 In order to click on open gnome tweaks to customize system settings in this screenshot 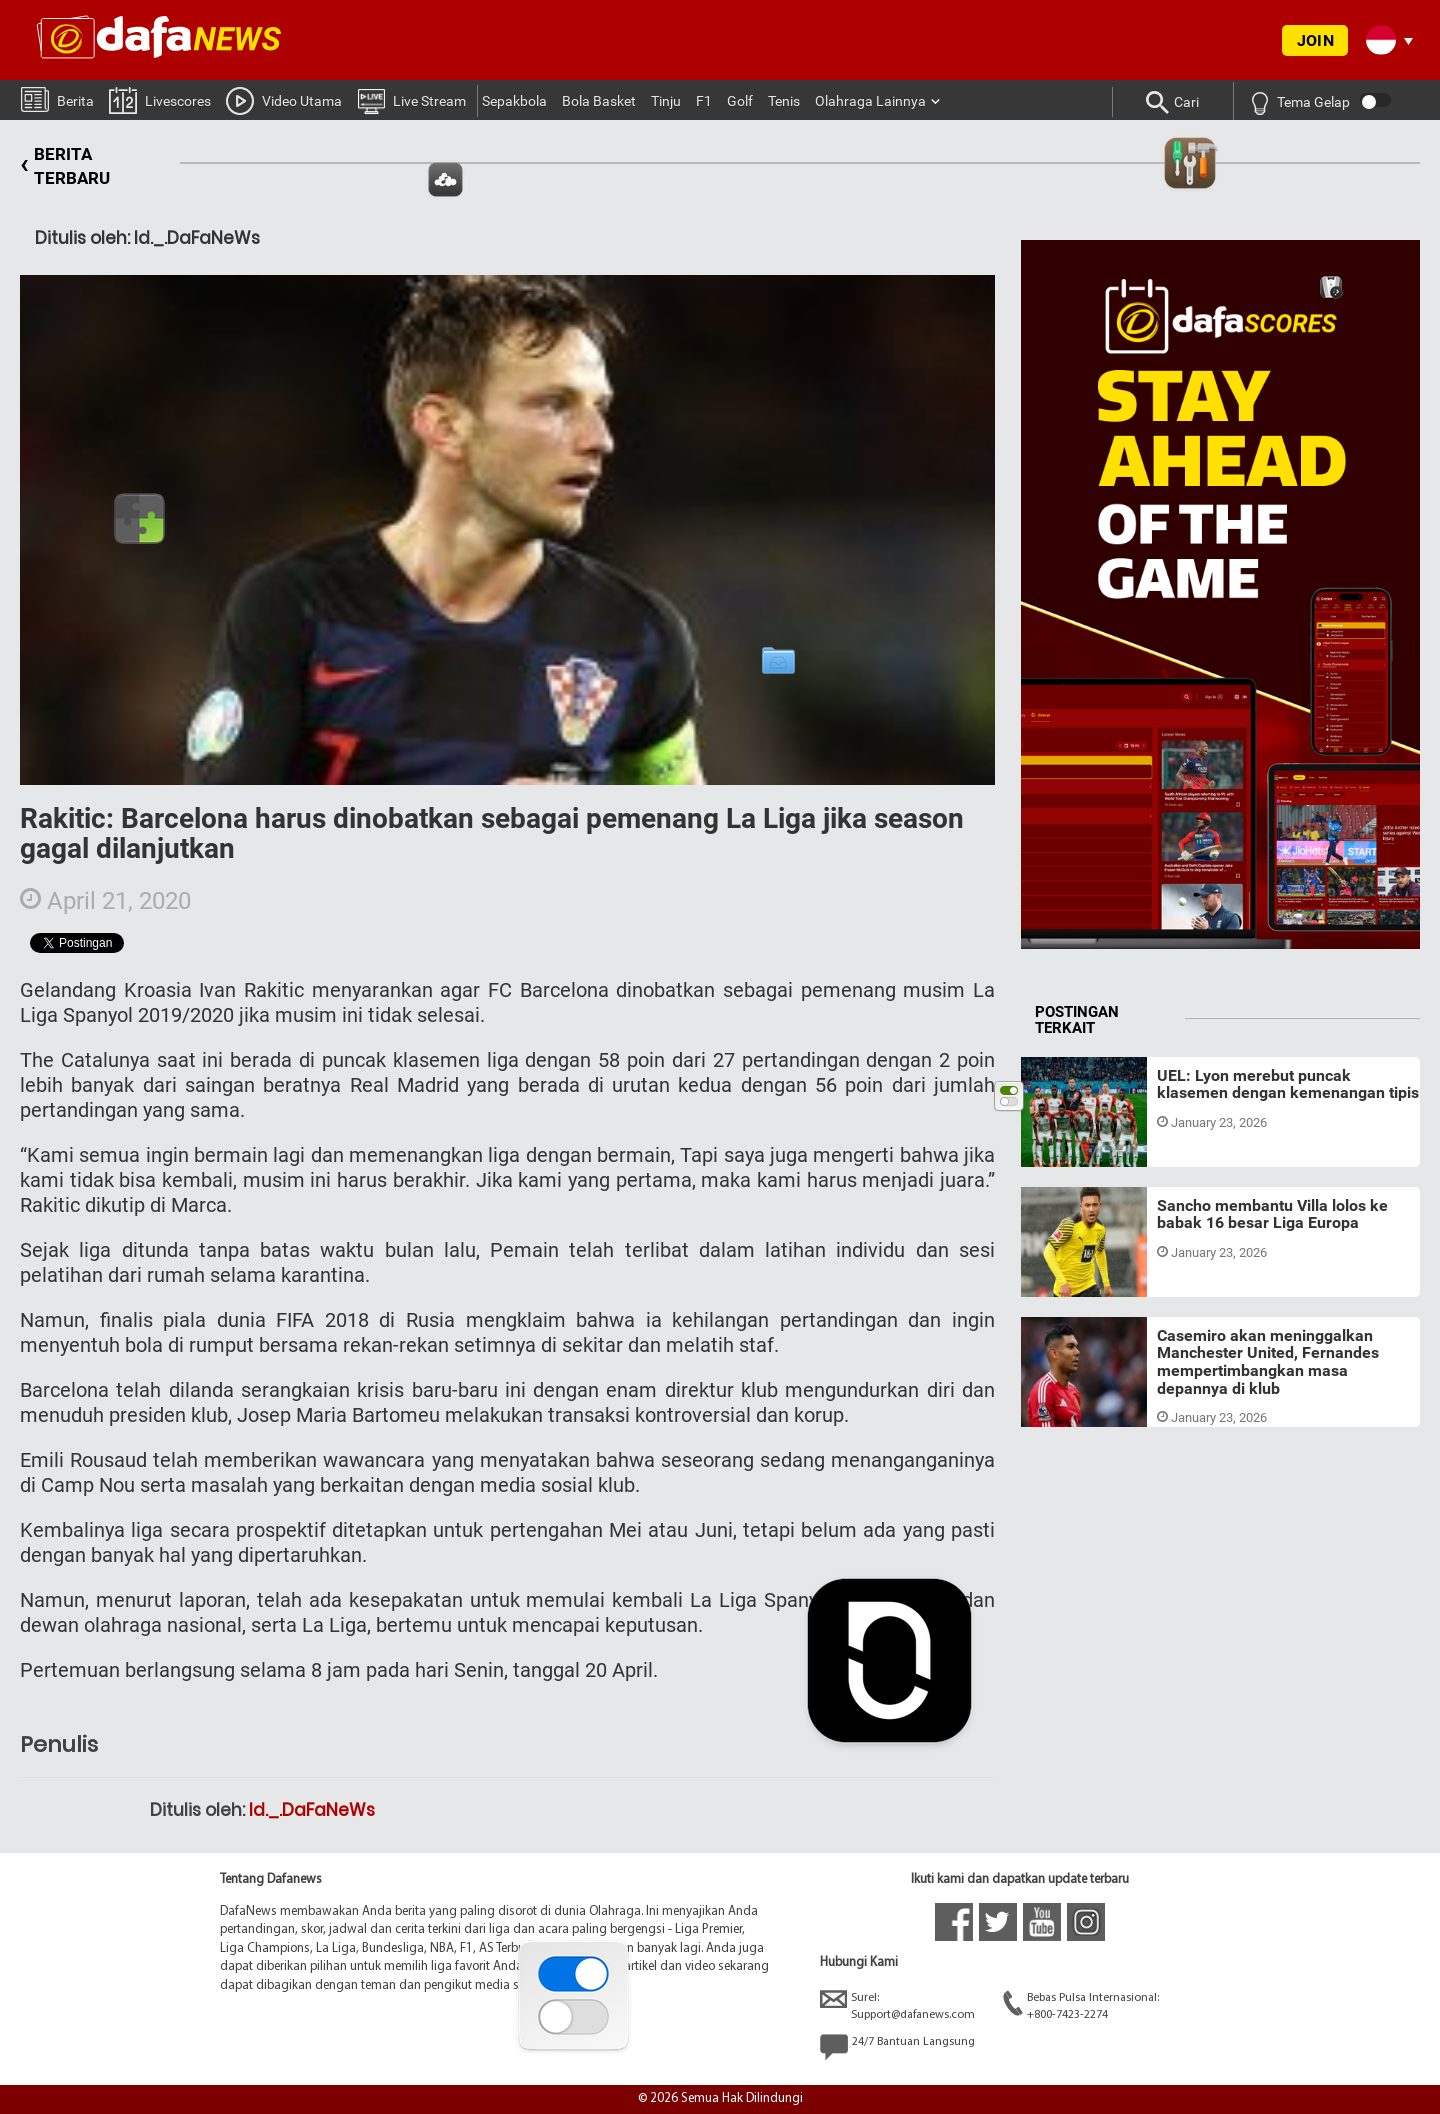, I will do `click(1009, 1096)`.